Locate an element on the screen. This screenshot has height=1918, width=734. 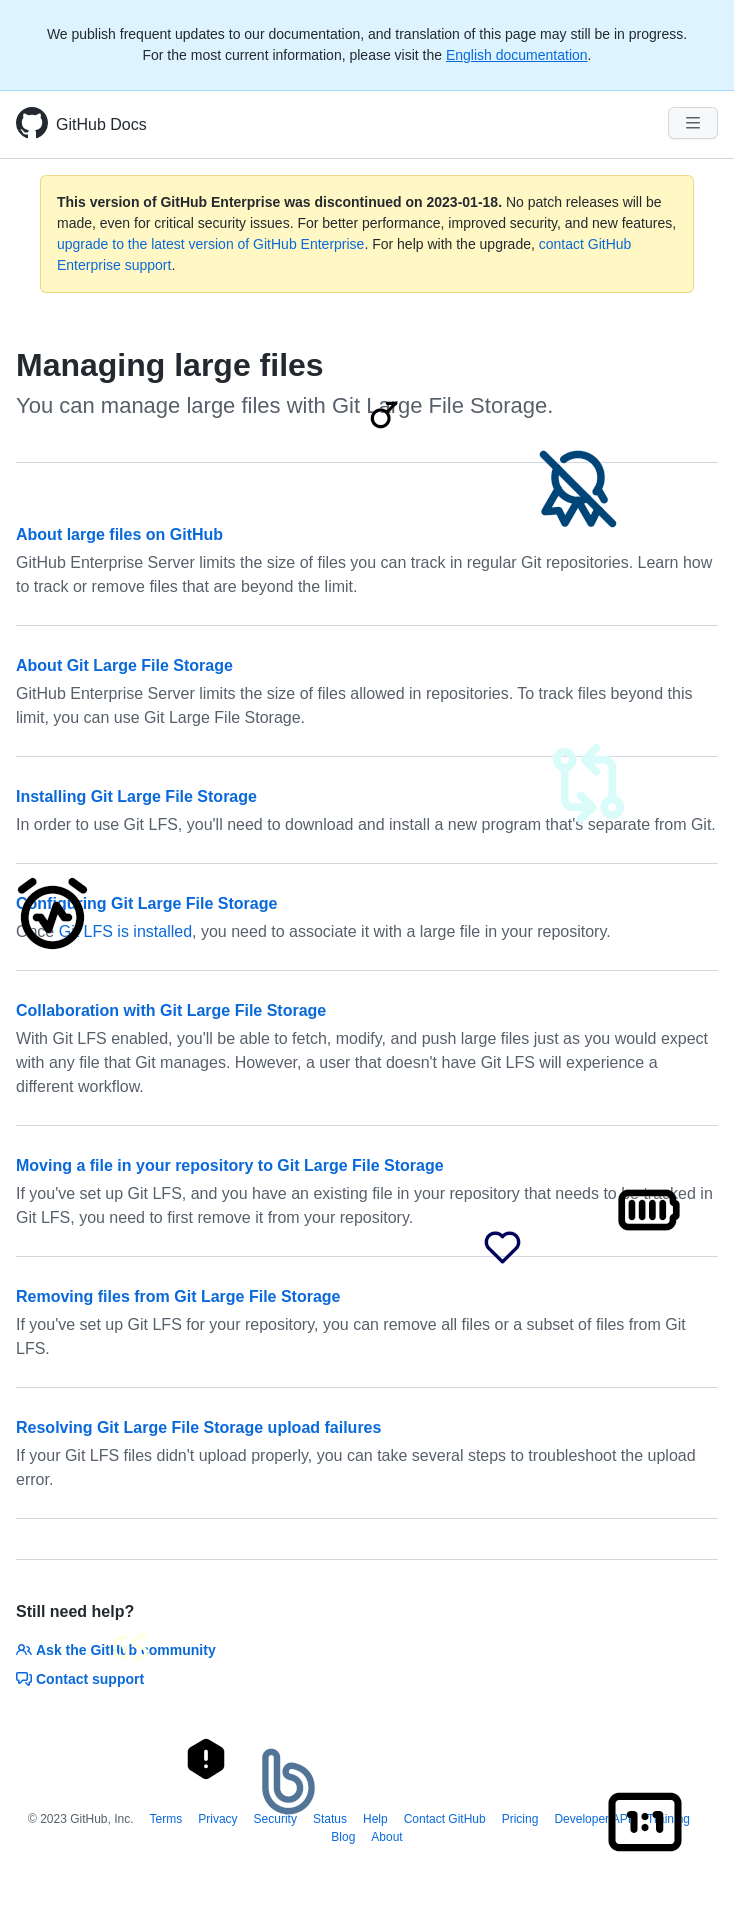
indicates a one-to-one relationship in database or data modeling is located at coordinates (645, 1822).